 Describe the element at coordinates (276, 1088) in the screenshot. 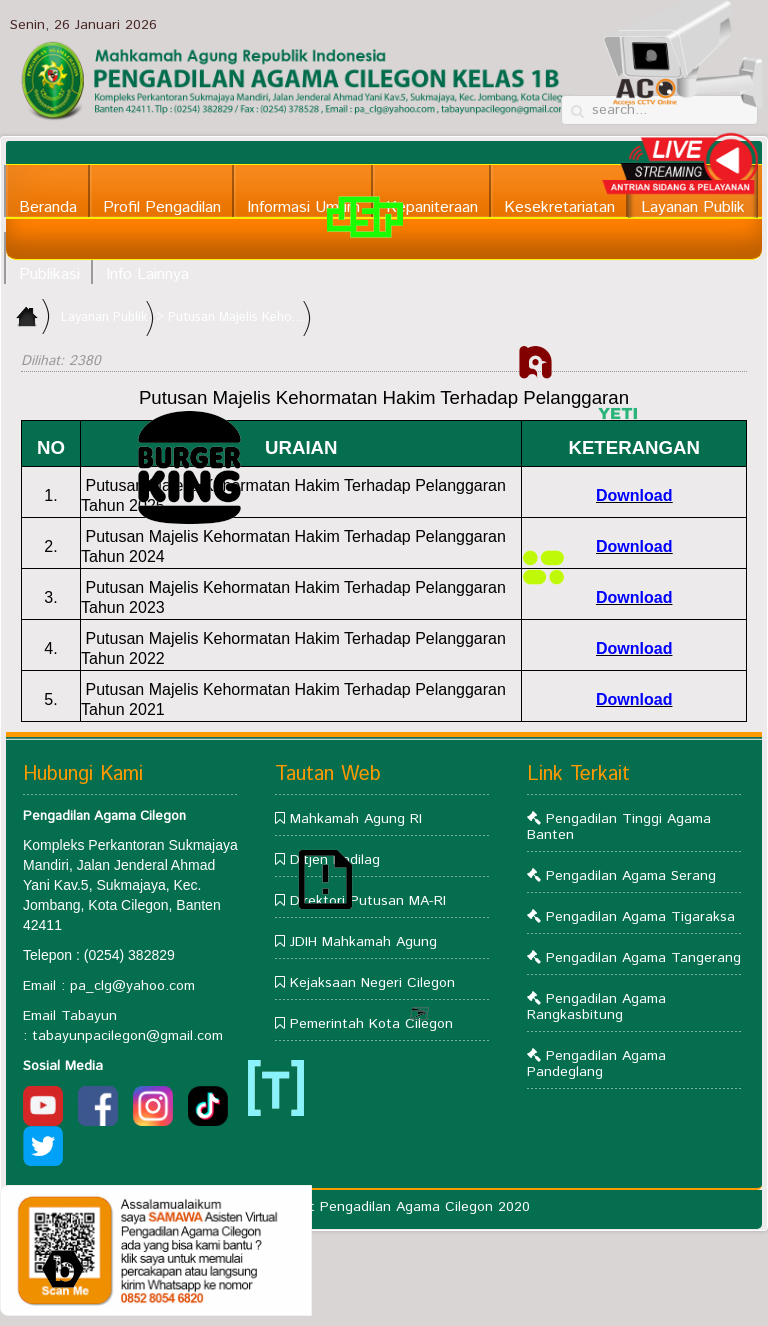

I see `TOML configuration file format logo` at that location.